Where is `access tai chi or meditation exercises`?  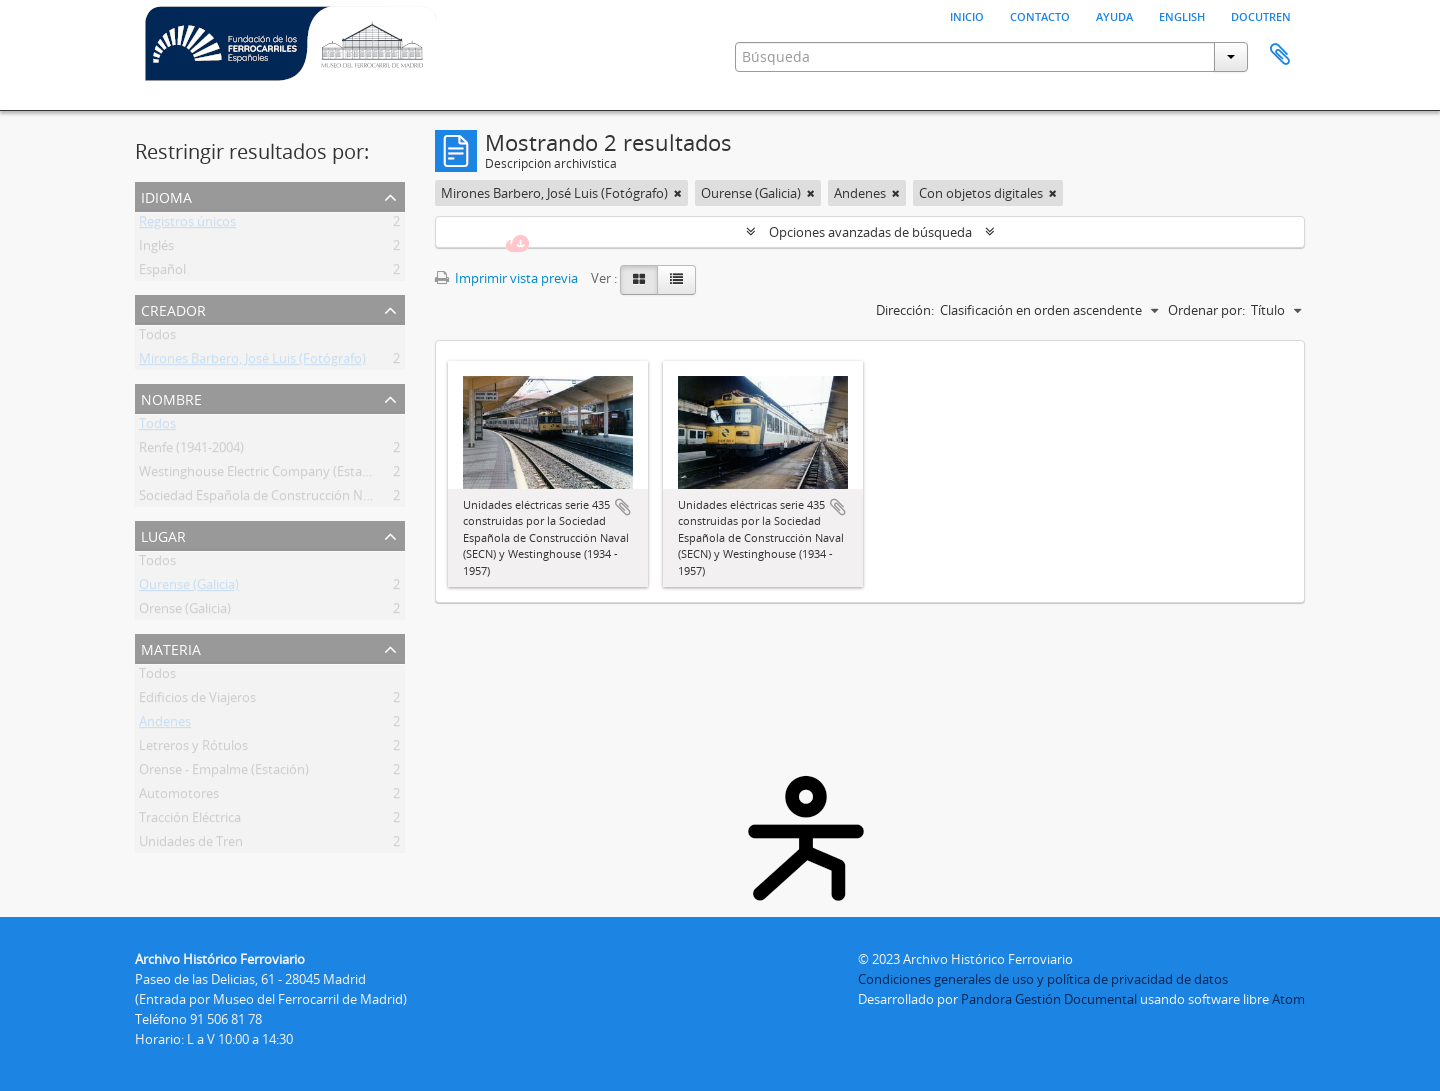
access tai chi or meditation exercises is located at coordinates (806, 843).